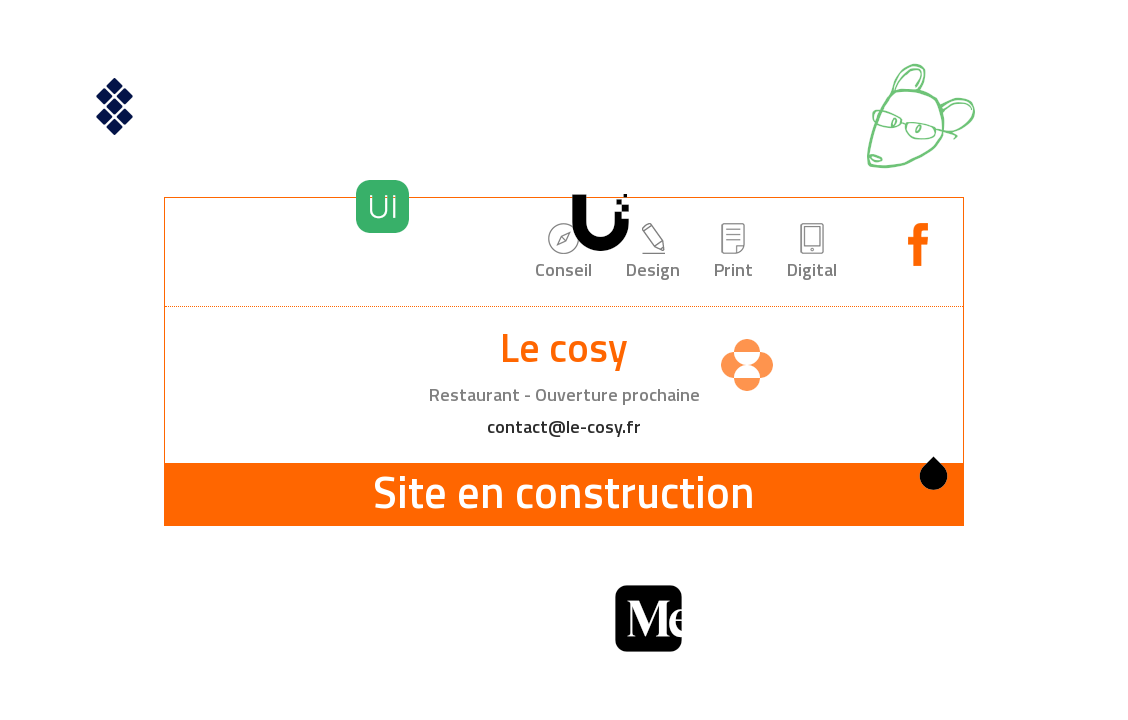 The image size is (1128, 720). What do you see at coordinates (921, 116) in the screenshot?
I see `editorconfig project logo` at bounding box center [921, 116].